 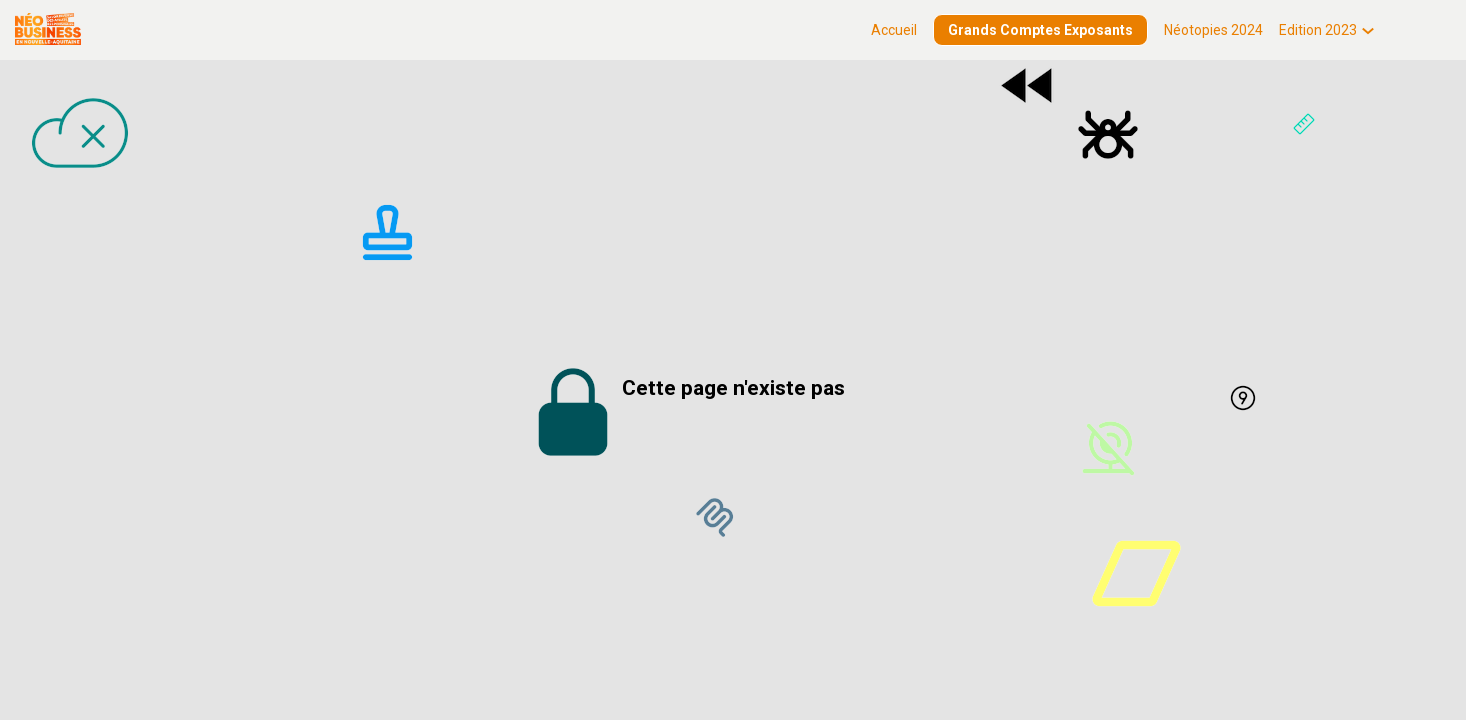 I want to click on webcam is disabled or turned off, so click(x=1110, y=449).